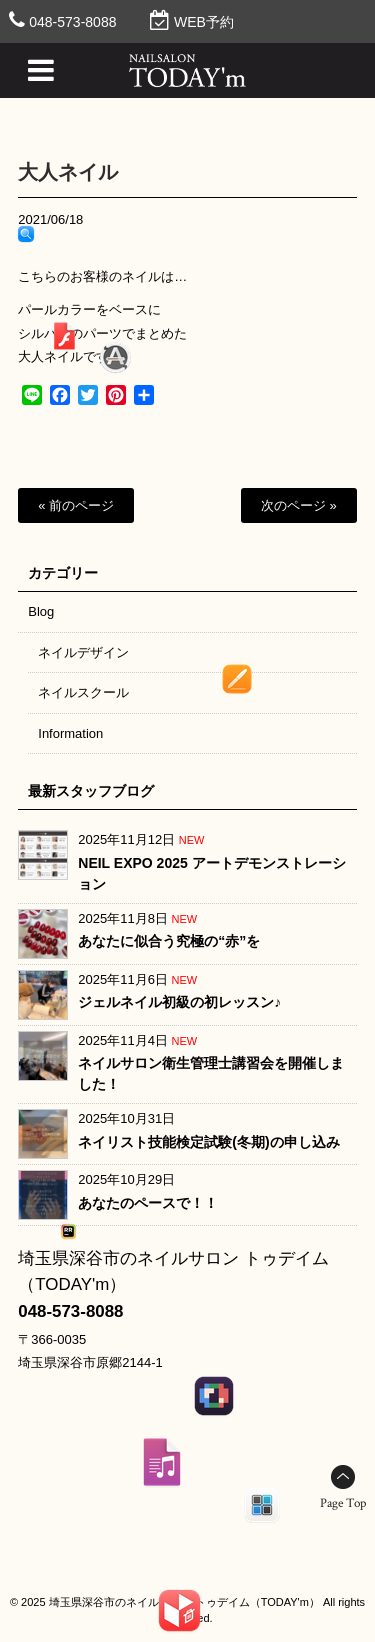 The height and width of the screenshot is (1642, 375). What do you see at coordinates (162, 1462) in the screenshot?
I see `audio playlist file type indicator` at bounding box center [162, 1462].